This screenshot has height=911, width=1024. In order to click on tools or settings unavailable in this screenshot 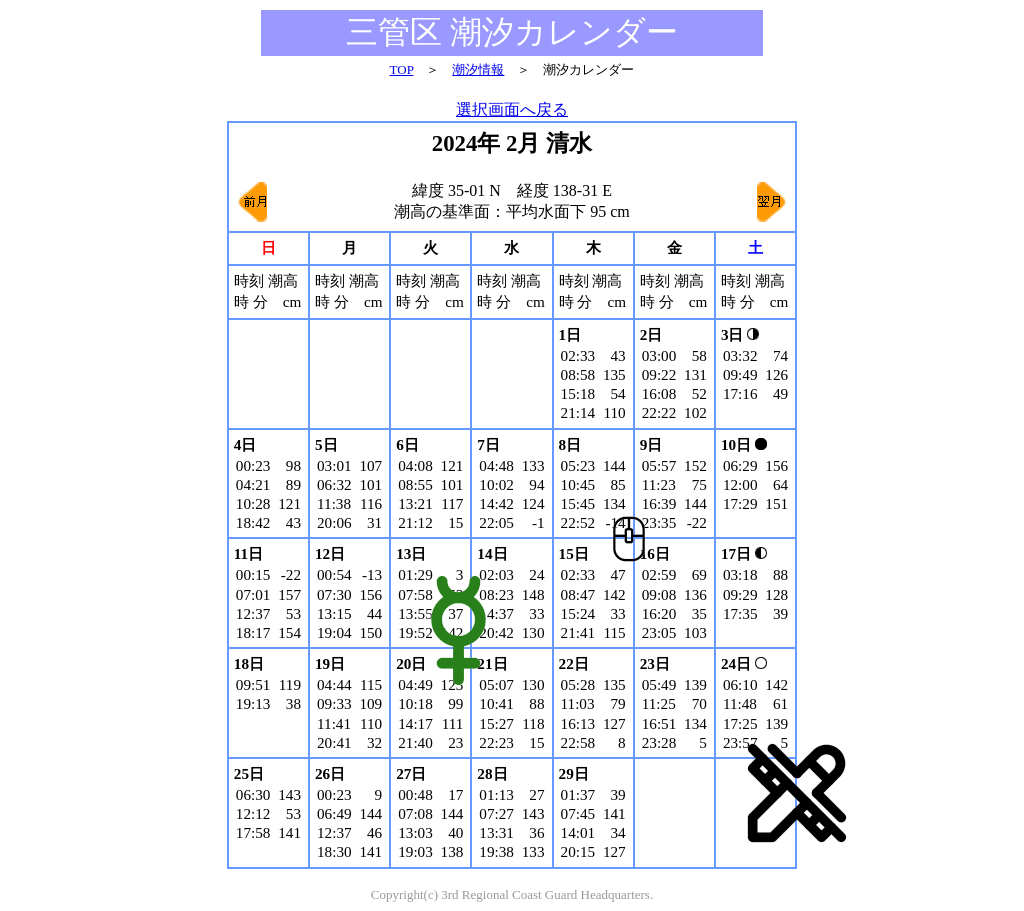, I will do `click(797, 793)`.